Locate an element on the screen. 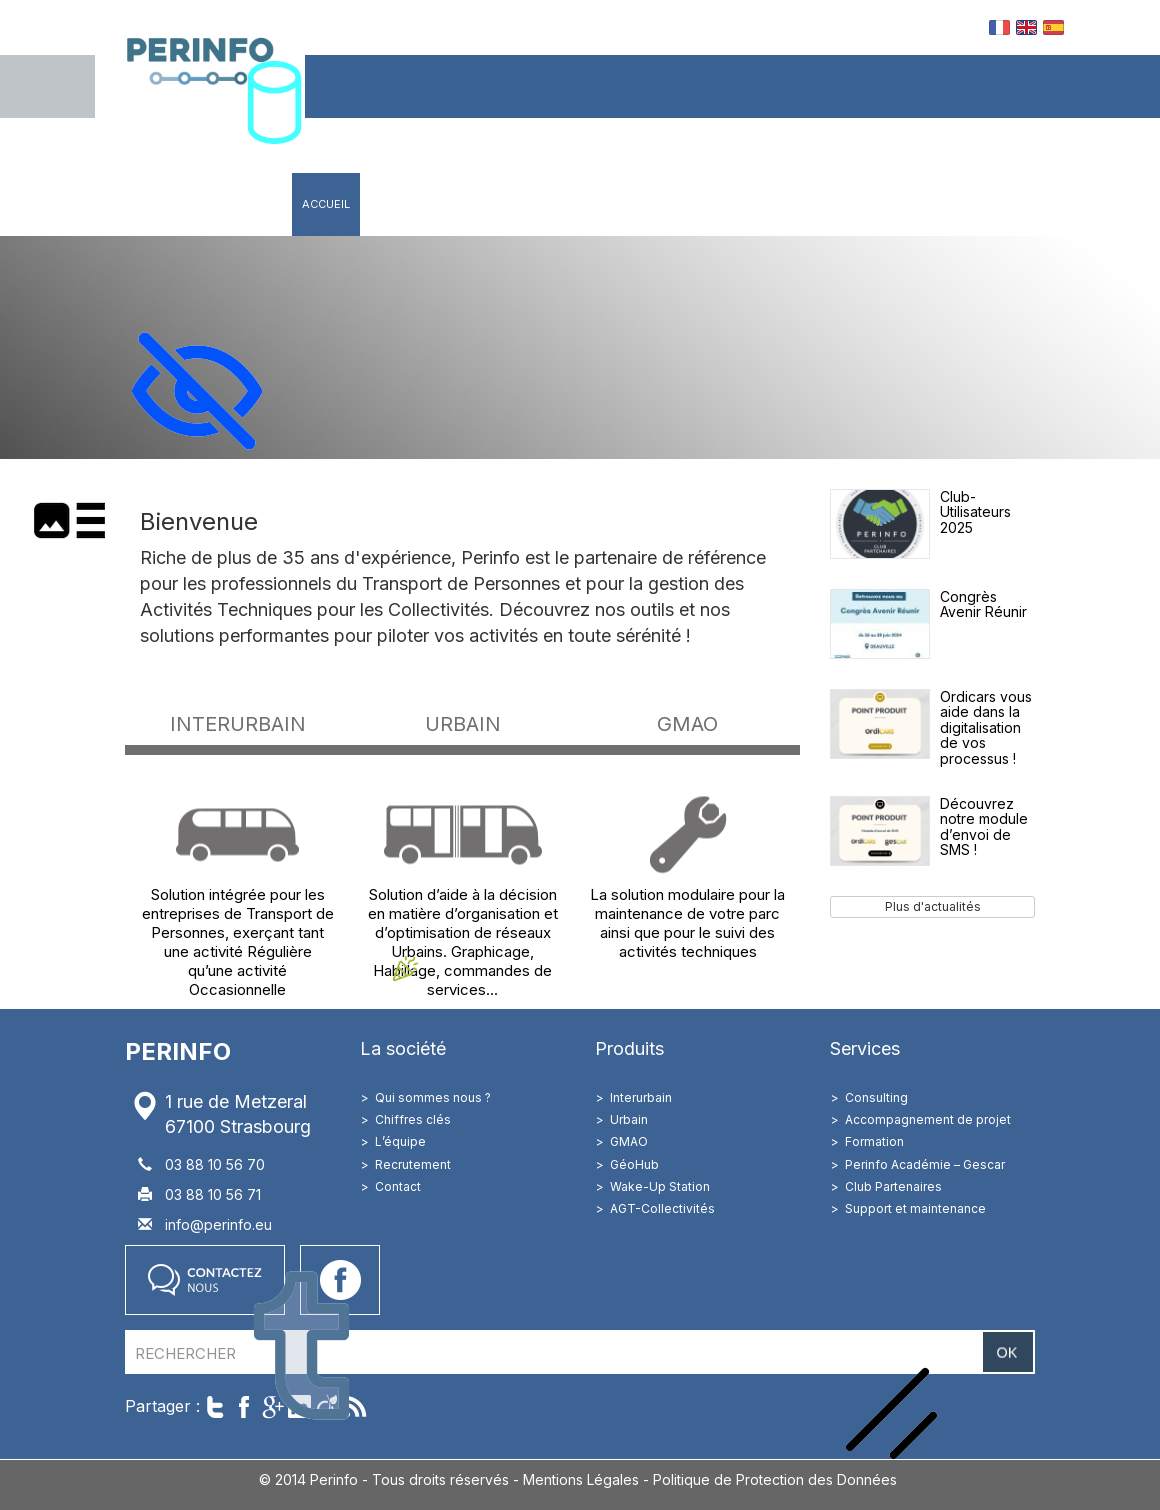 This screenshot has width=1160, height=1510. represents a database or data storage is located at coordinates (274, 102).